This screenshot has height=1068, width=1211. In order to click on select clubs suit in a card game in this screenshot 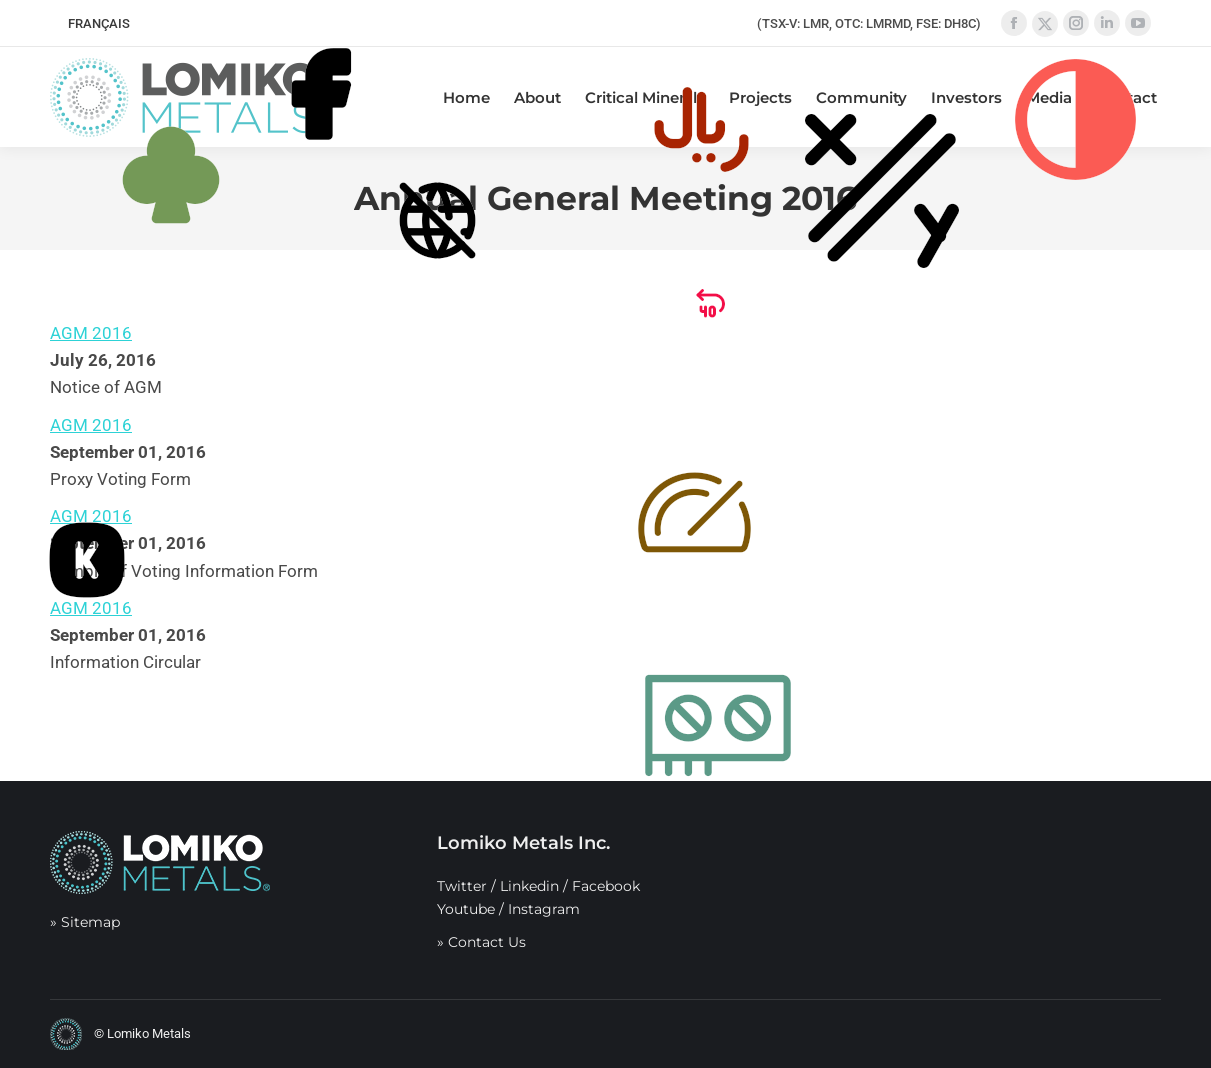, I will do `click(171, 175)`.